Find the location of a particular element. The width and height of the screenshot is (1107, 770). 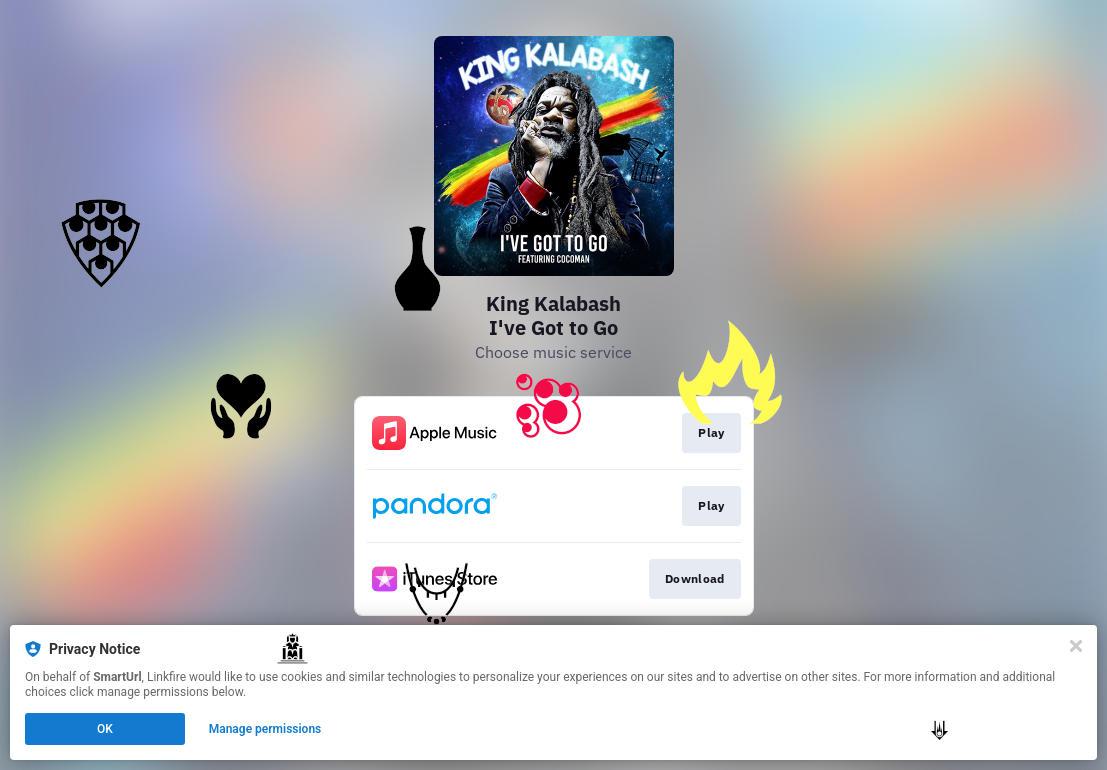

view jewelry or accessories in inventory is located at coordinates (436, 593).